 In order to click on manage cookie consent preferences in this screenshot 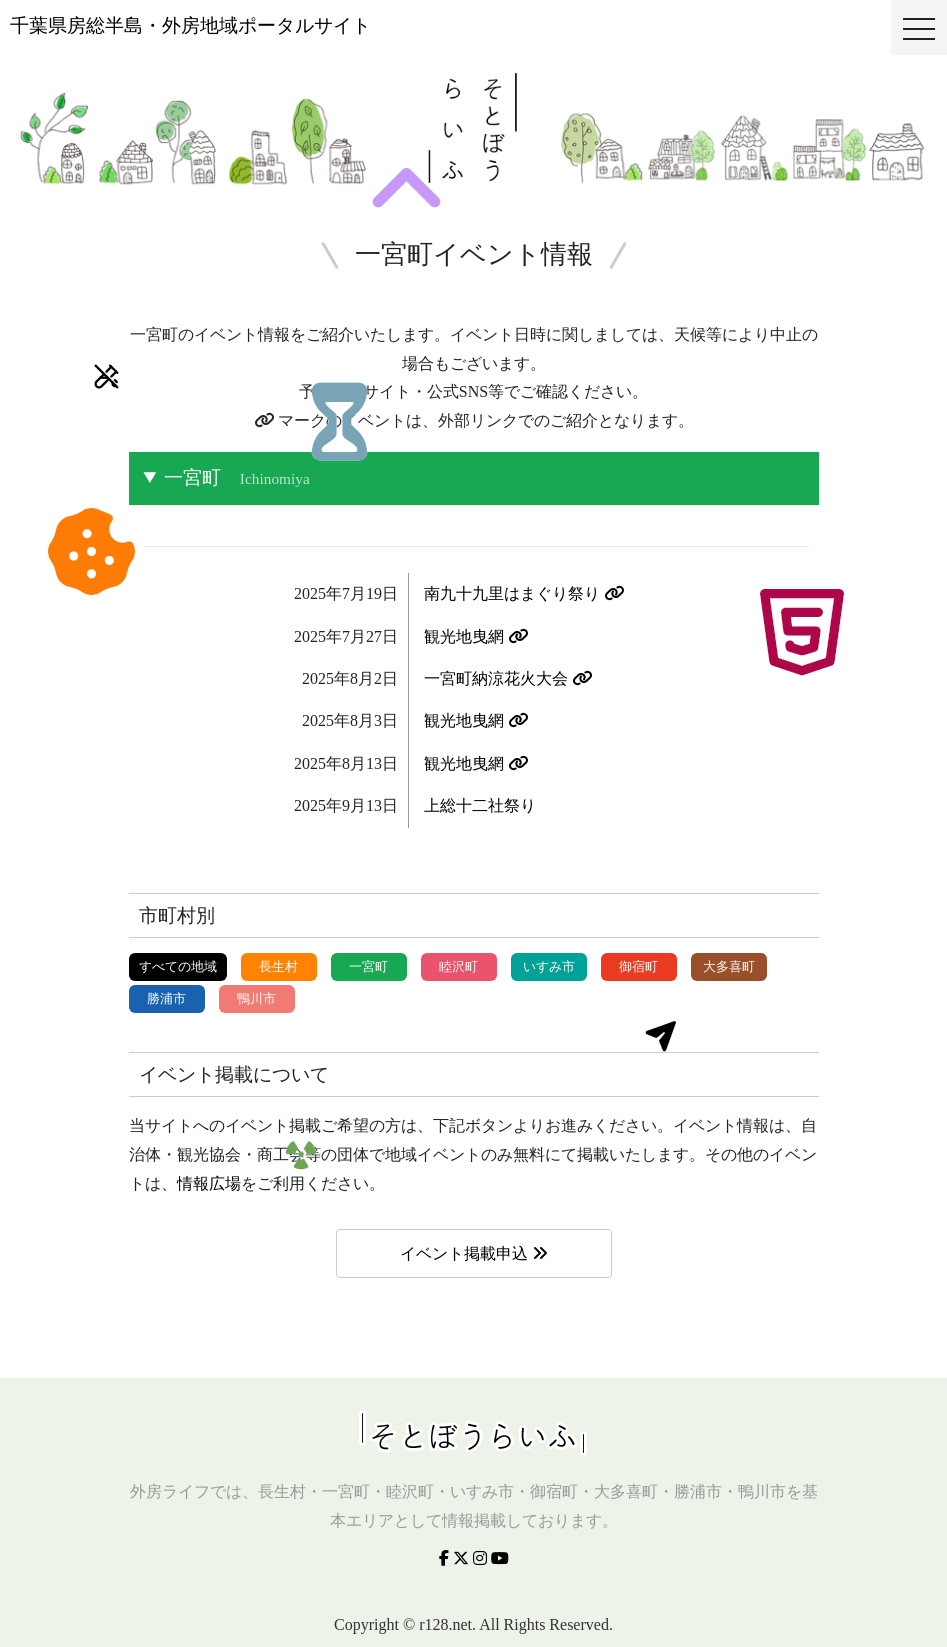, I will do `click(91, 551)`.